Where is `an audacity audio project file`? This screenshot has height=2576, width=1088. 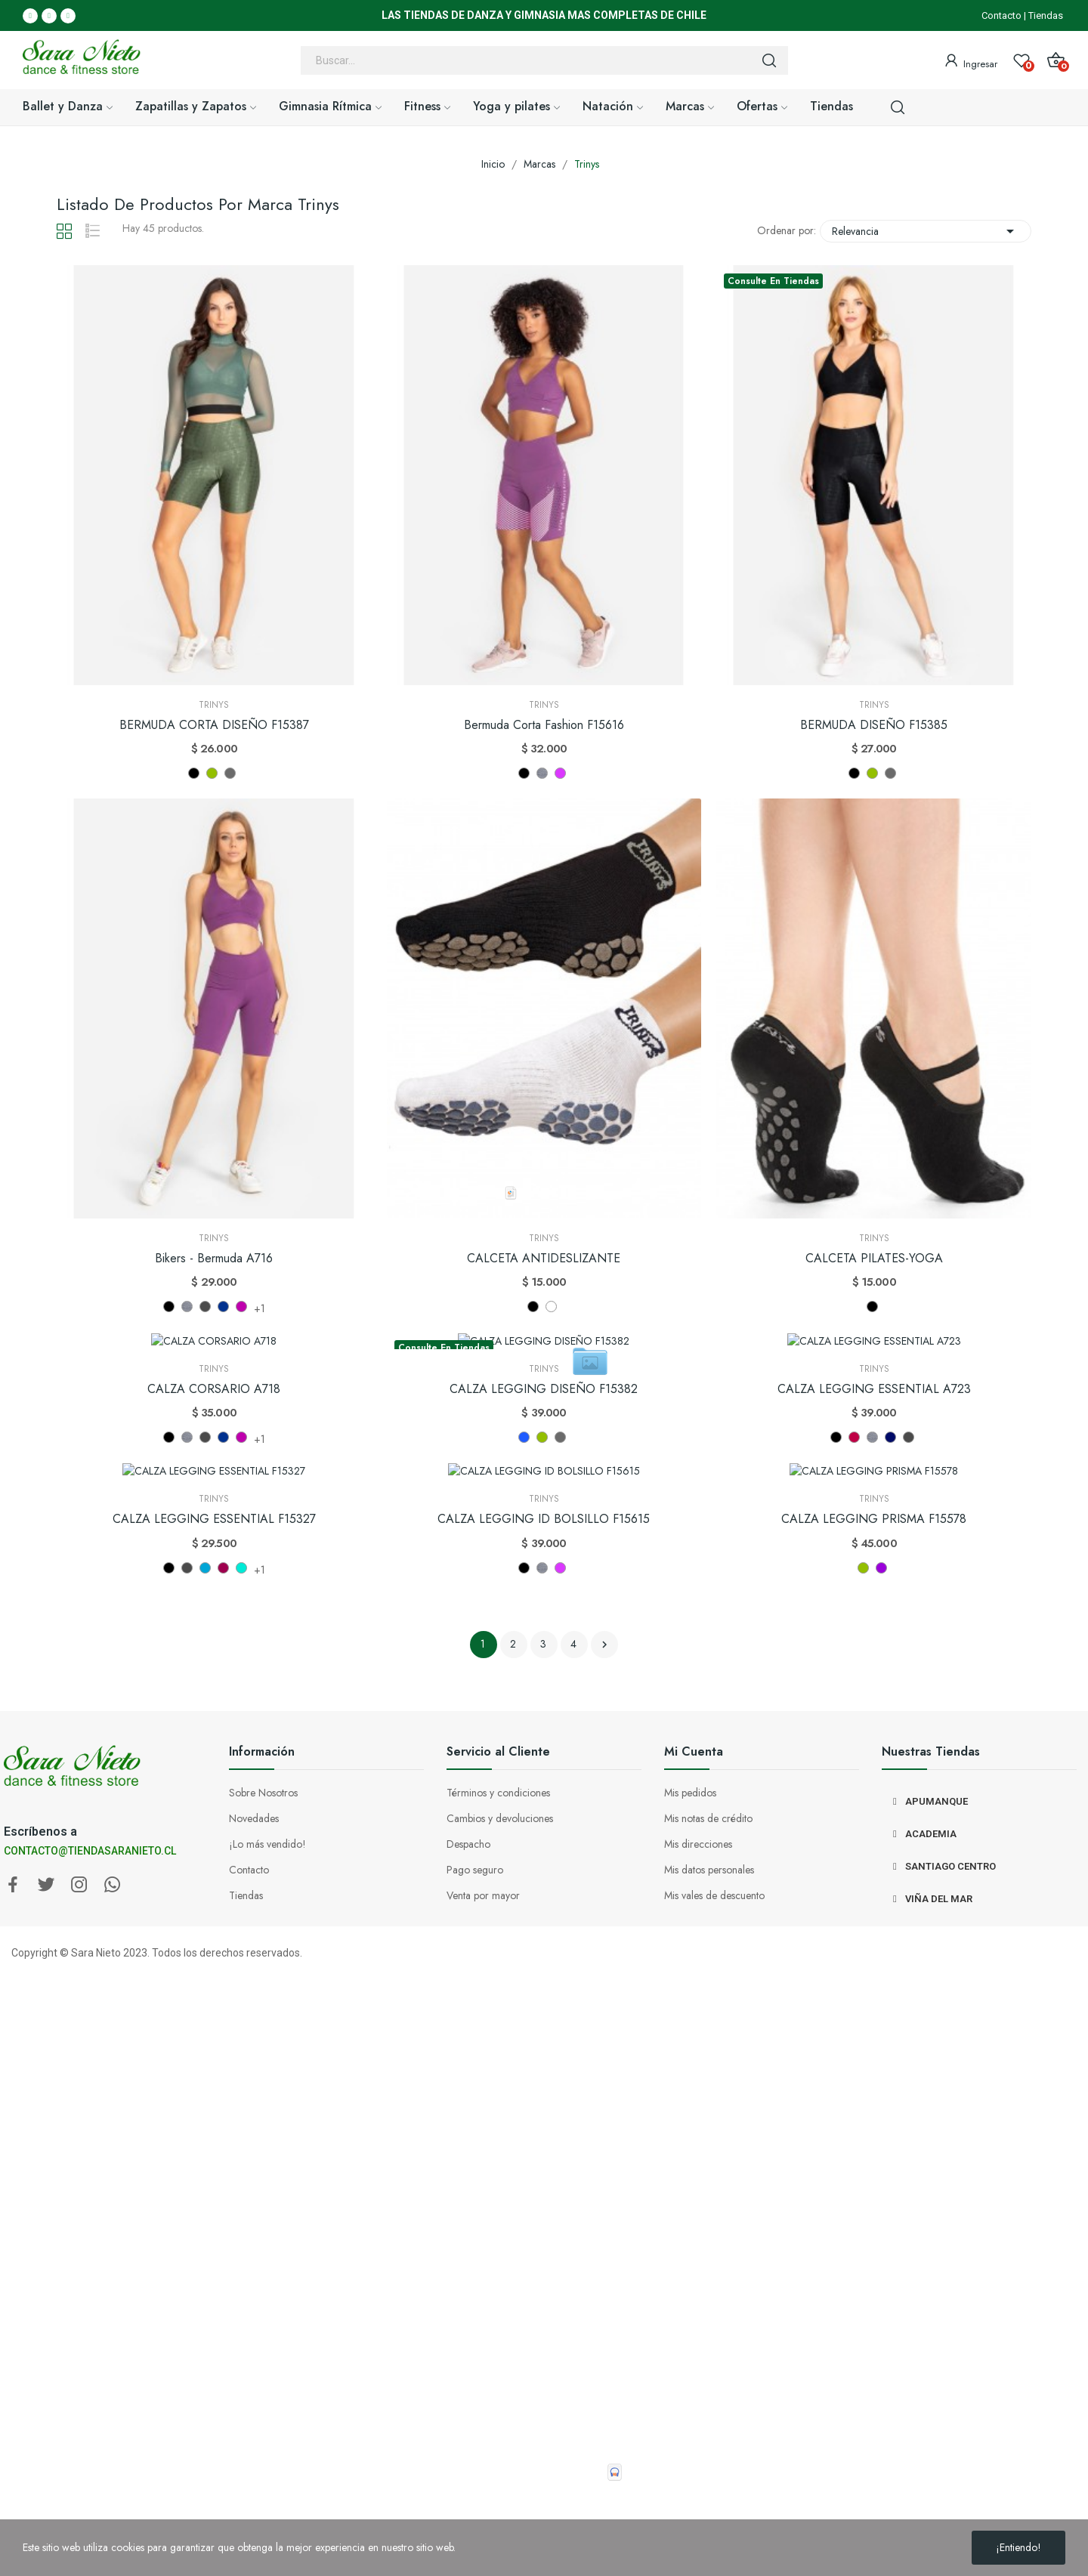 an audacity audio project file is located at coordinates (614, 2472).